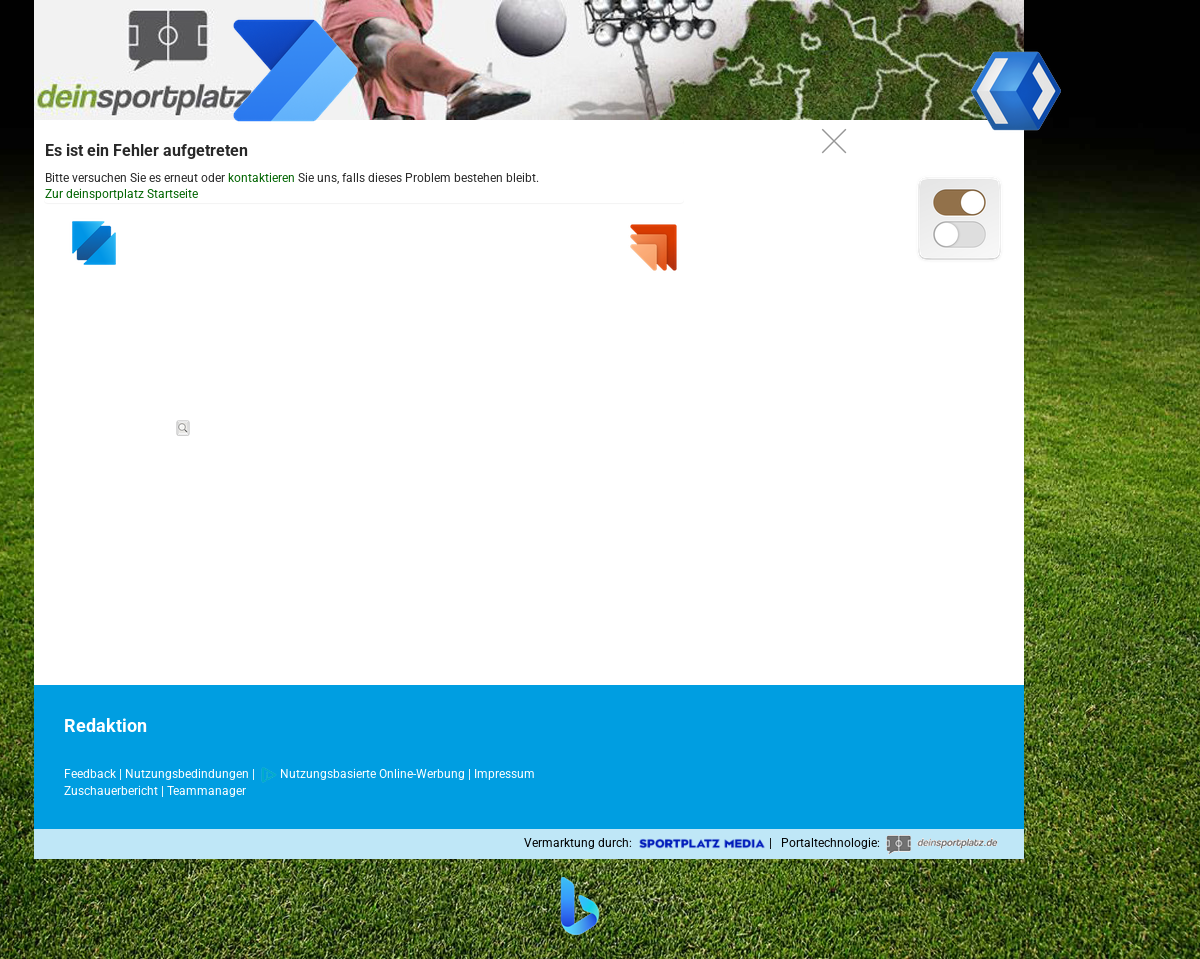 The height and width of the screenshot is (959, 1200). I want to click on open the marketing app, so click(653, 247).